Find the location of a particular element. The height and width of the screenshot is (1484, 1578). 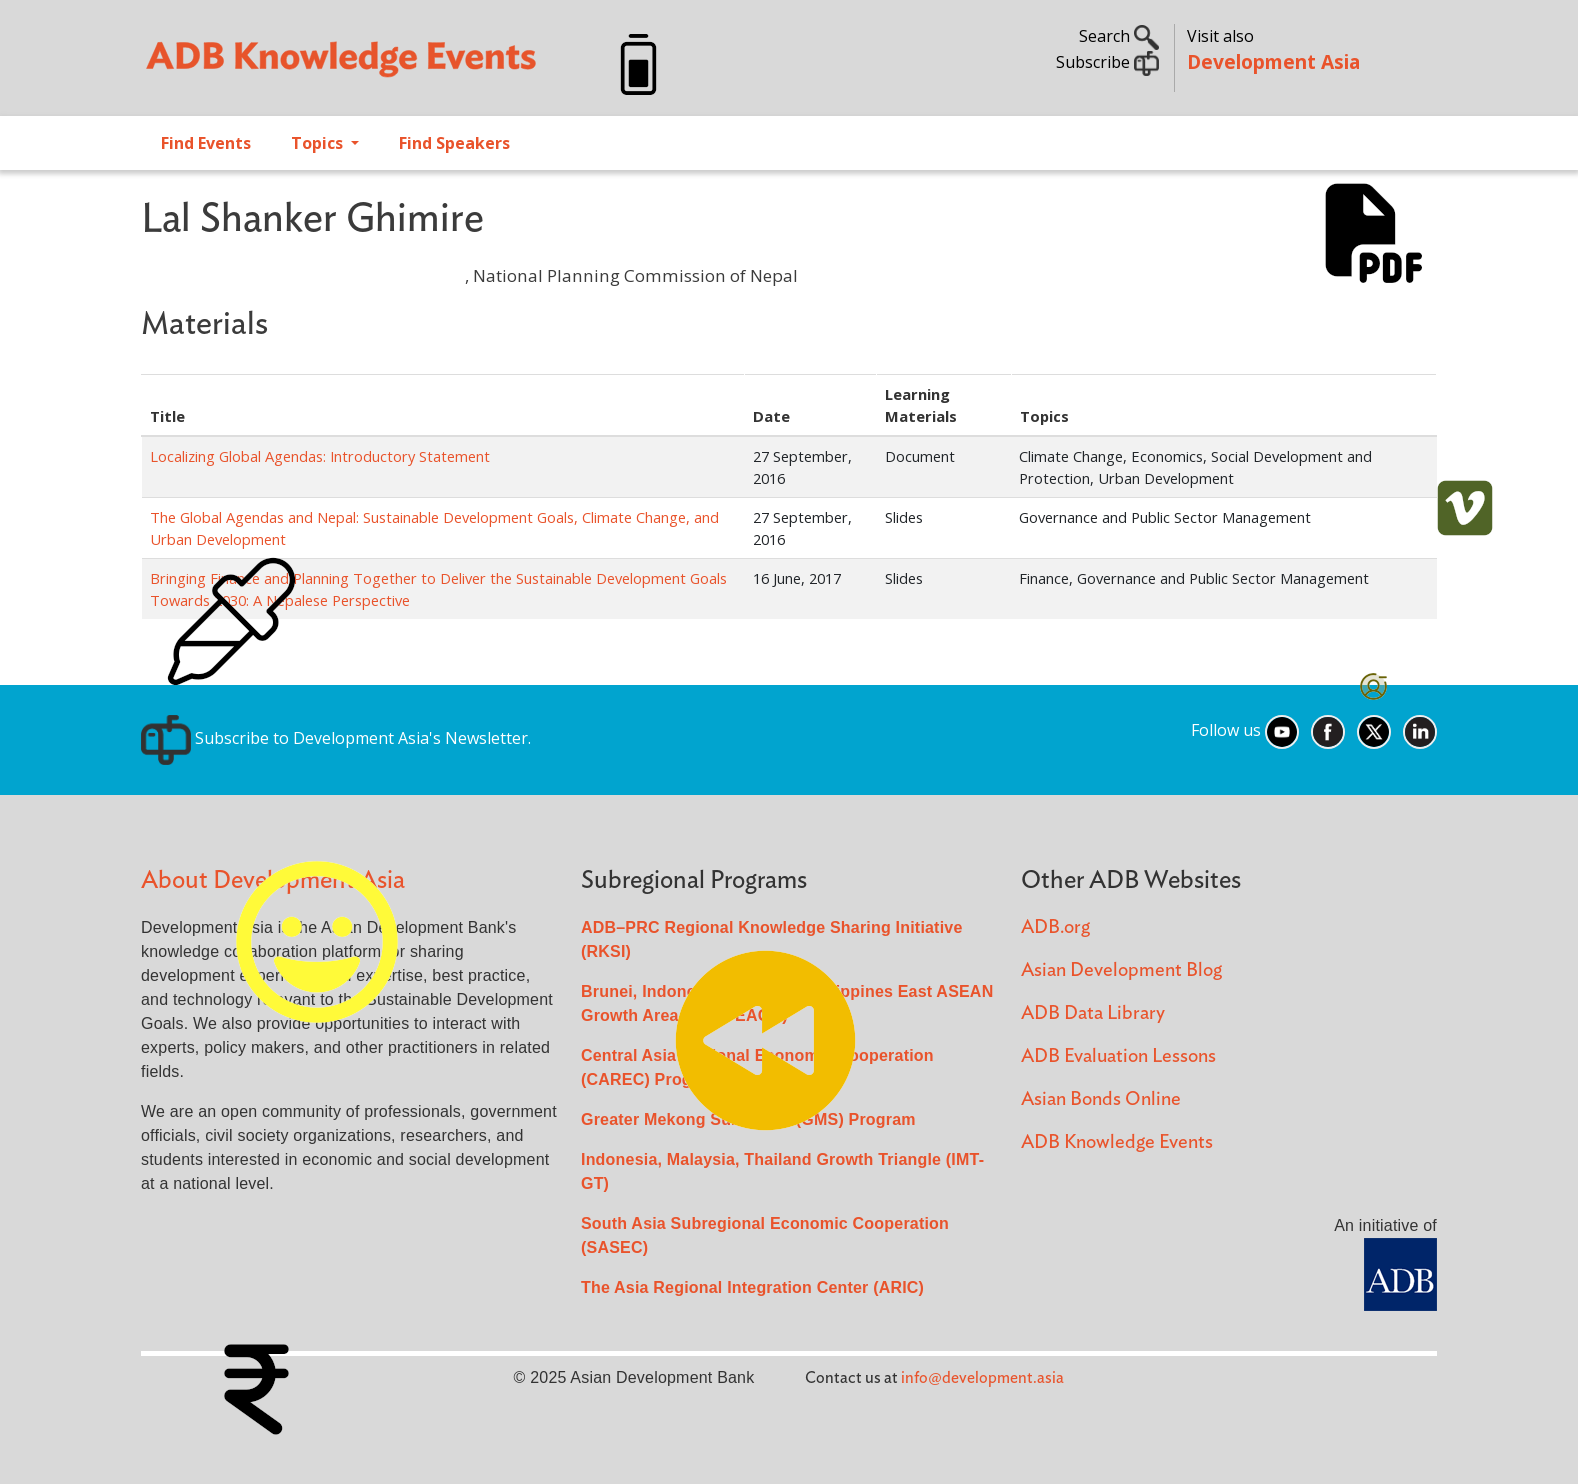

open Vimeo app or website is located at coordinates (1465, 508).